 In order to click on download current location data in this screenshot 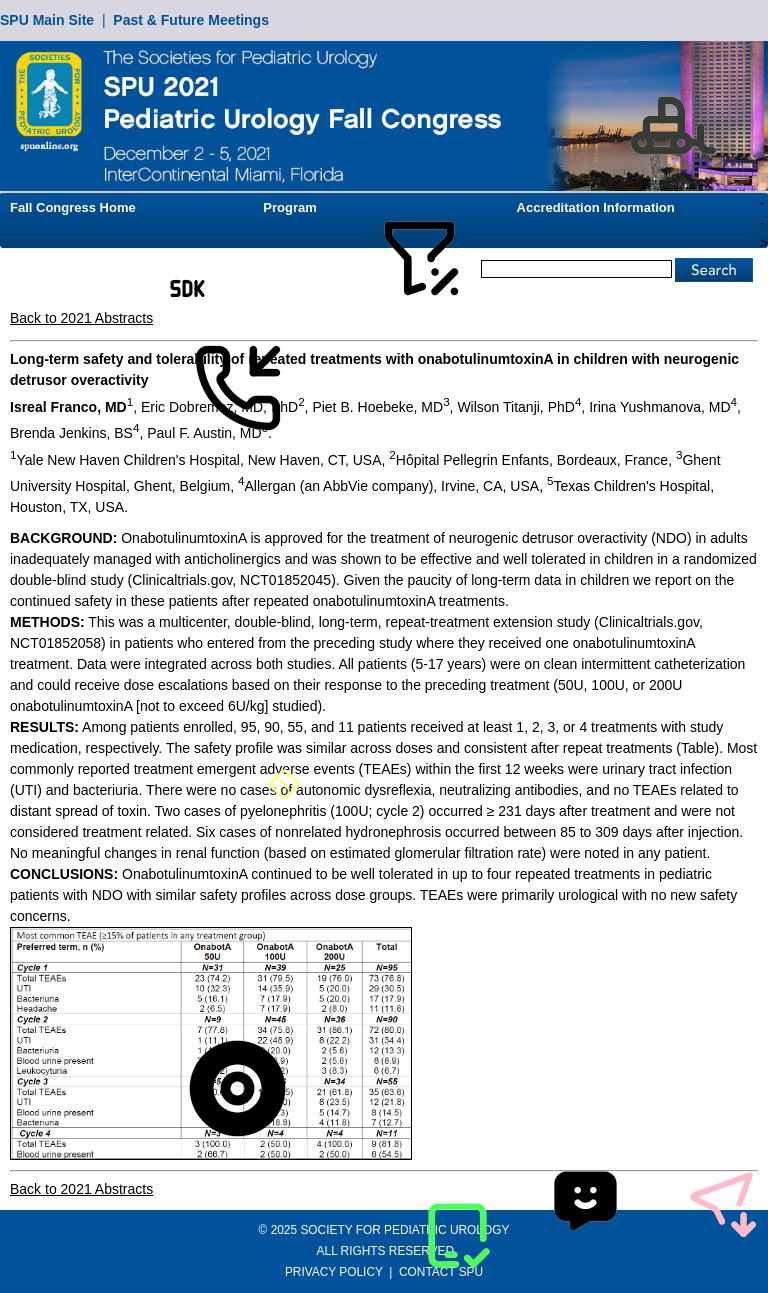, I will do `click(722, 1203)`.